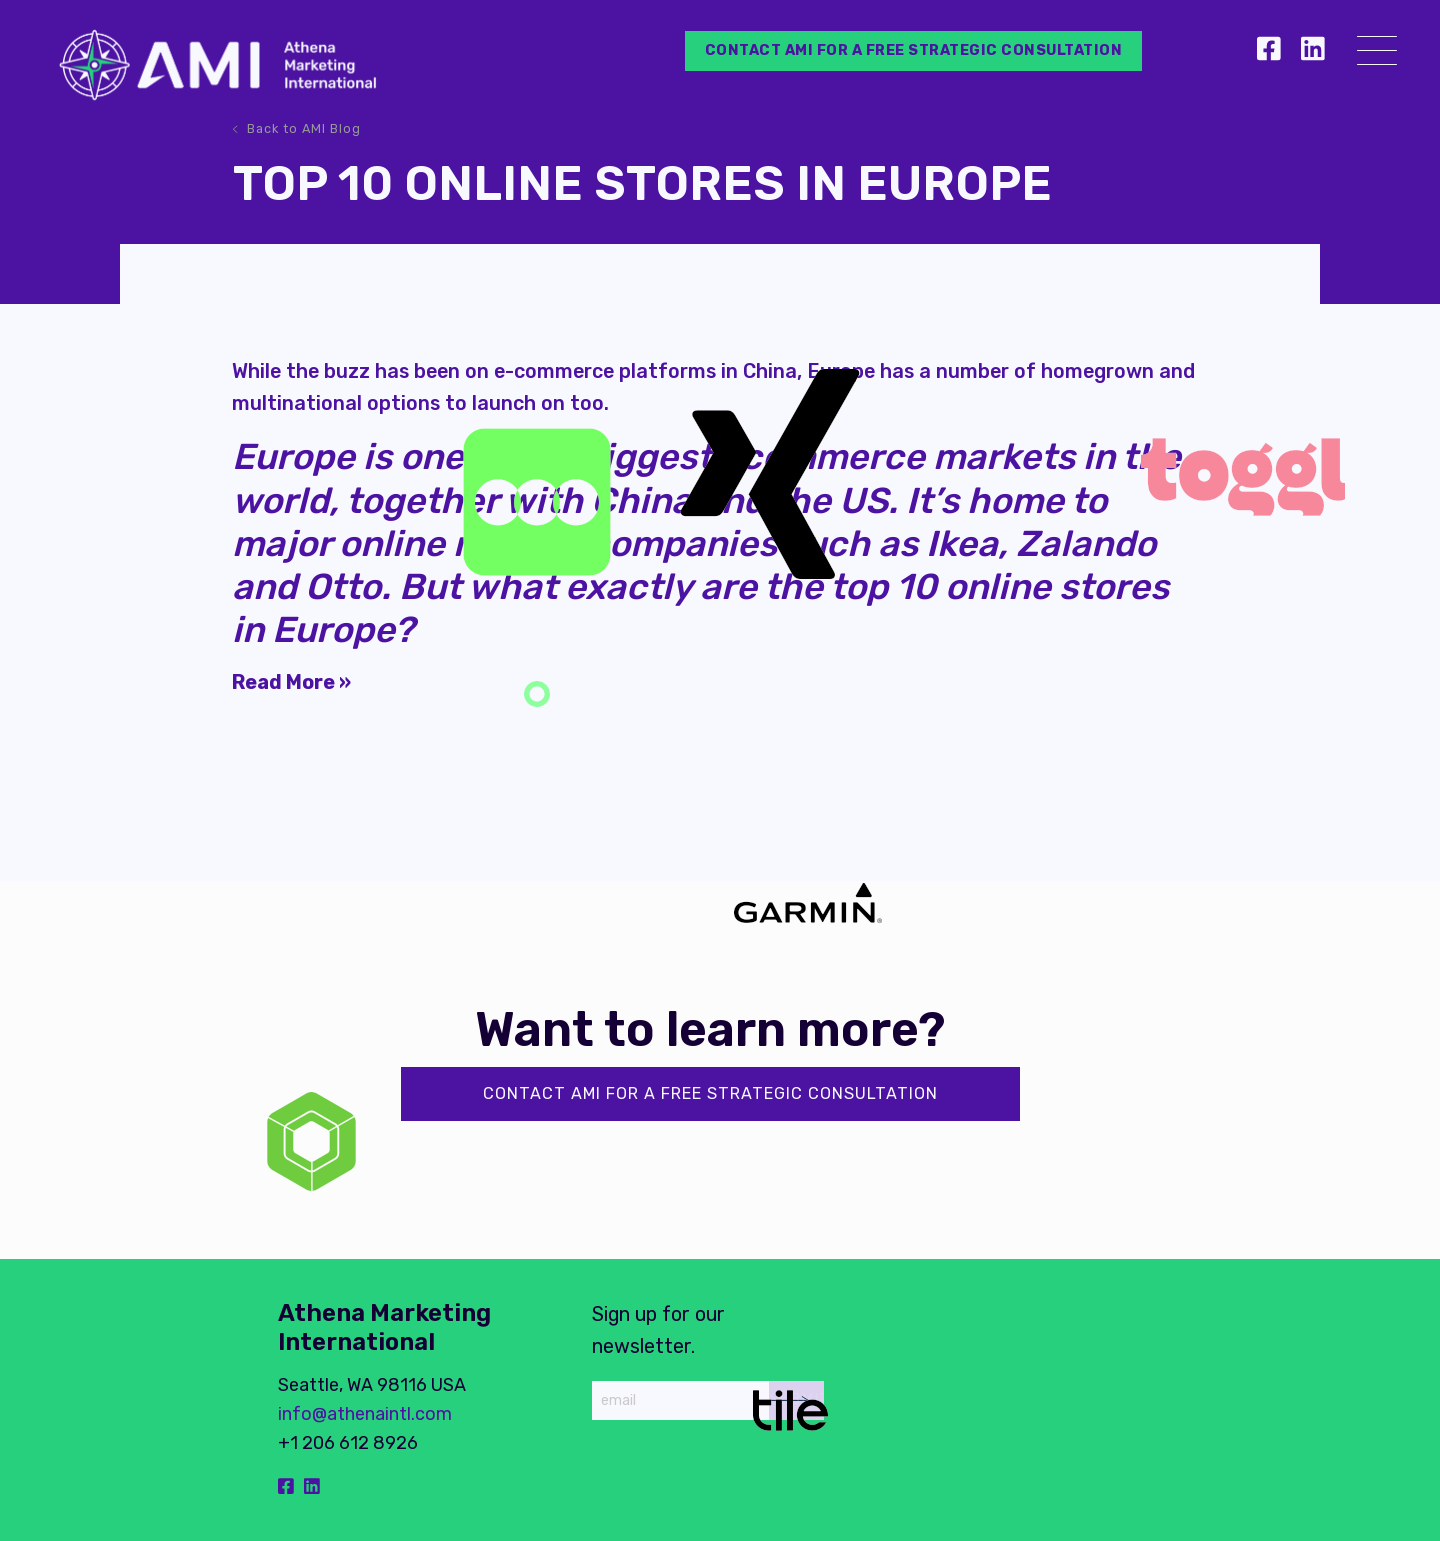  I want to click on garmin app or service branding, so click(808, 903).